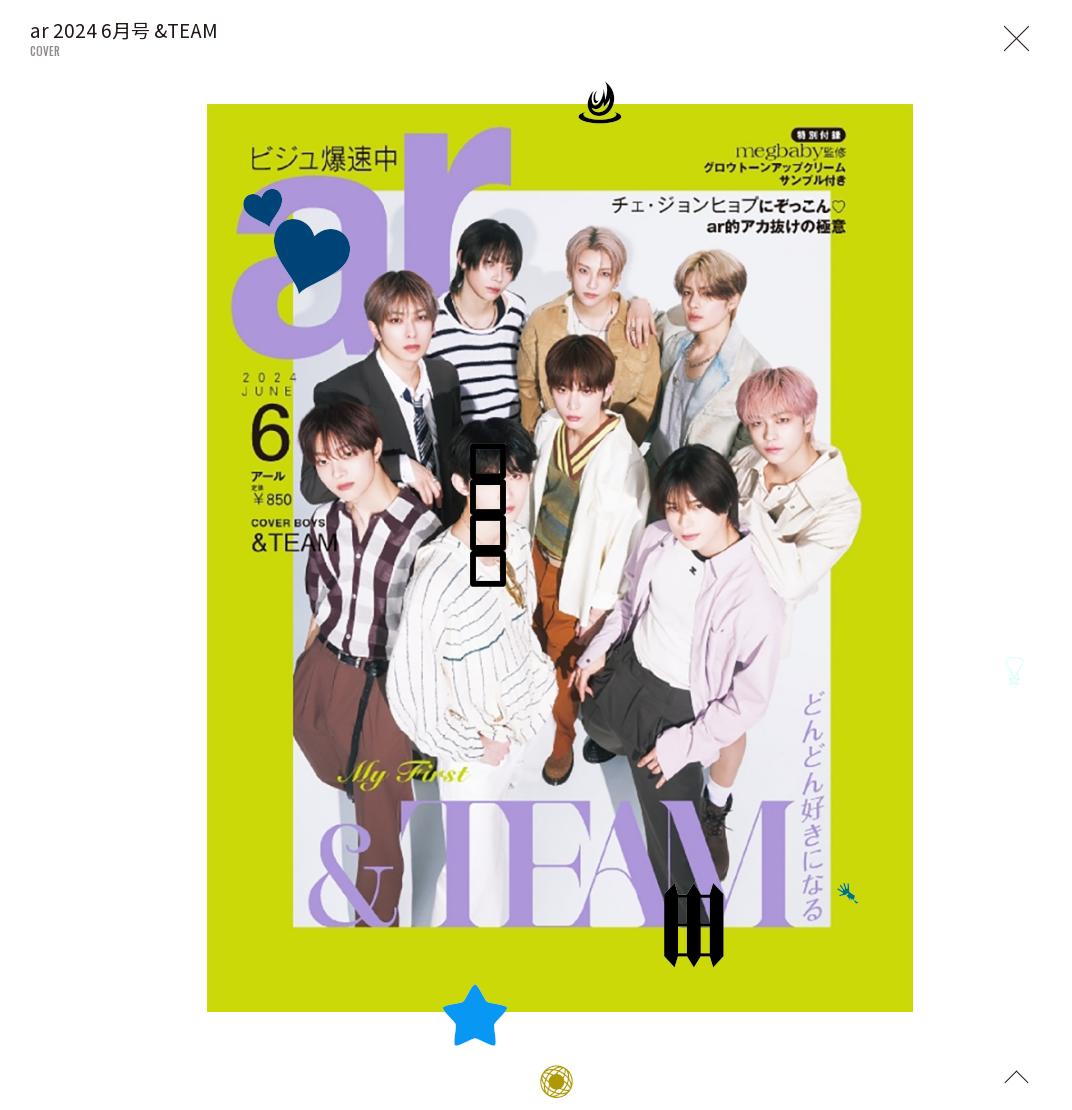  What do you see at coordinates (475, 1015) in the screenshot?
I see `add item to favorites` at bounding box center [475, 1015].